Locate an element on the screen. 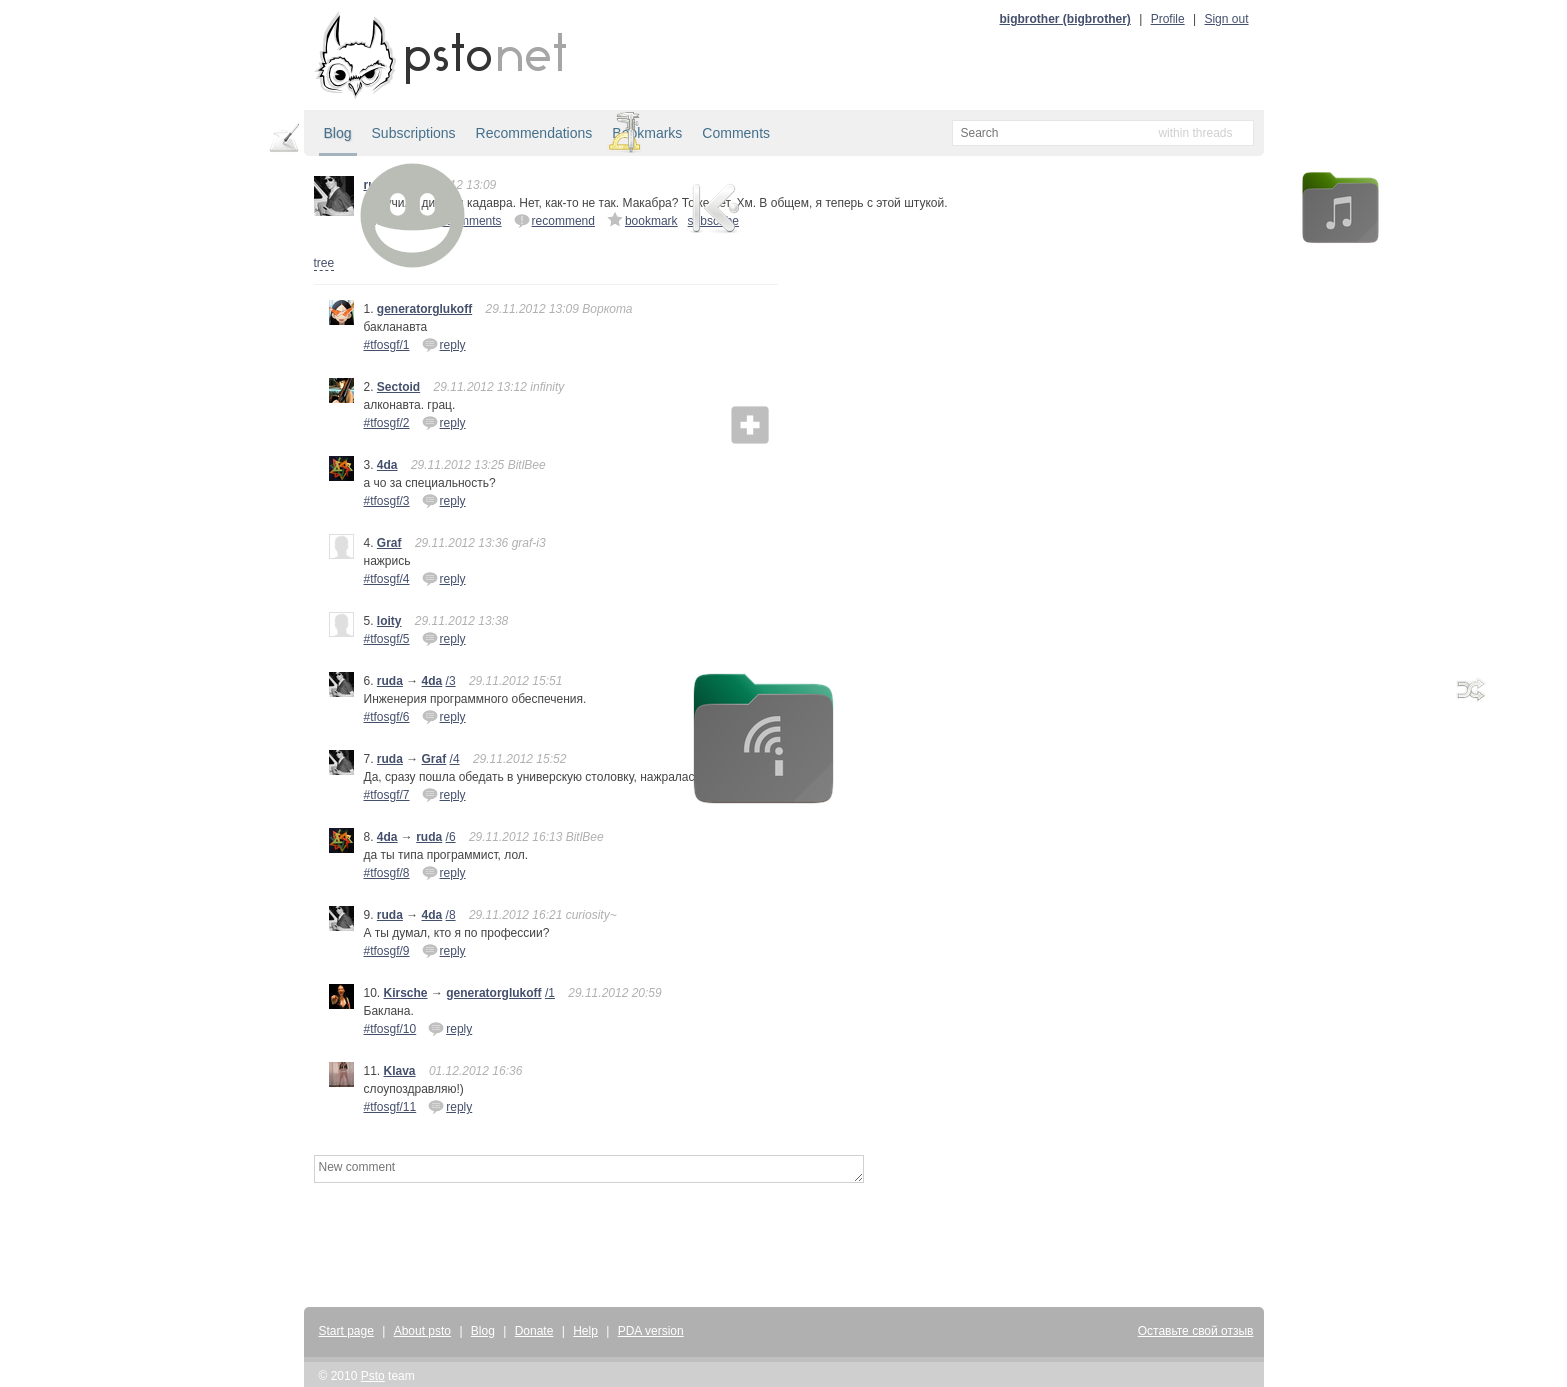  go to the first item in a list or sequence is located at coordinates (715, 208).